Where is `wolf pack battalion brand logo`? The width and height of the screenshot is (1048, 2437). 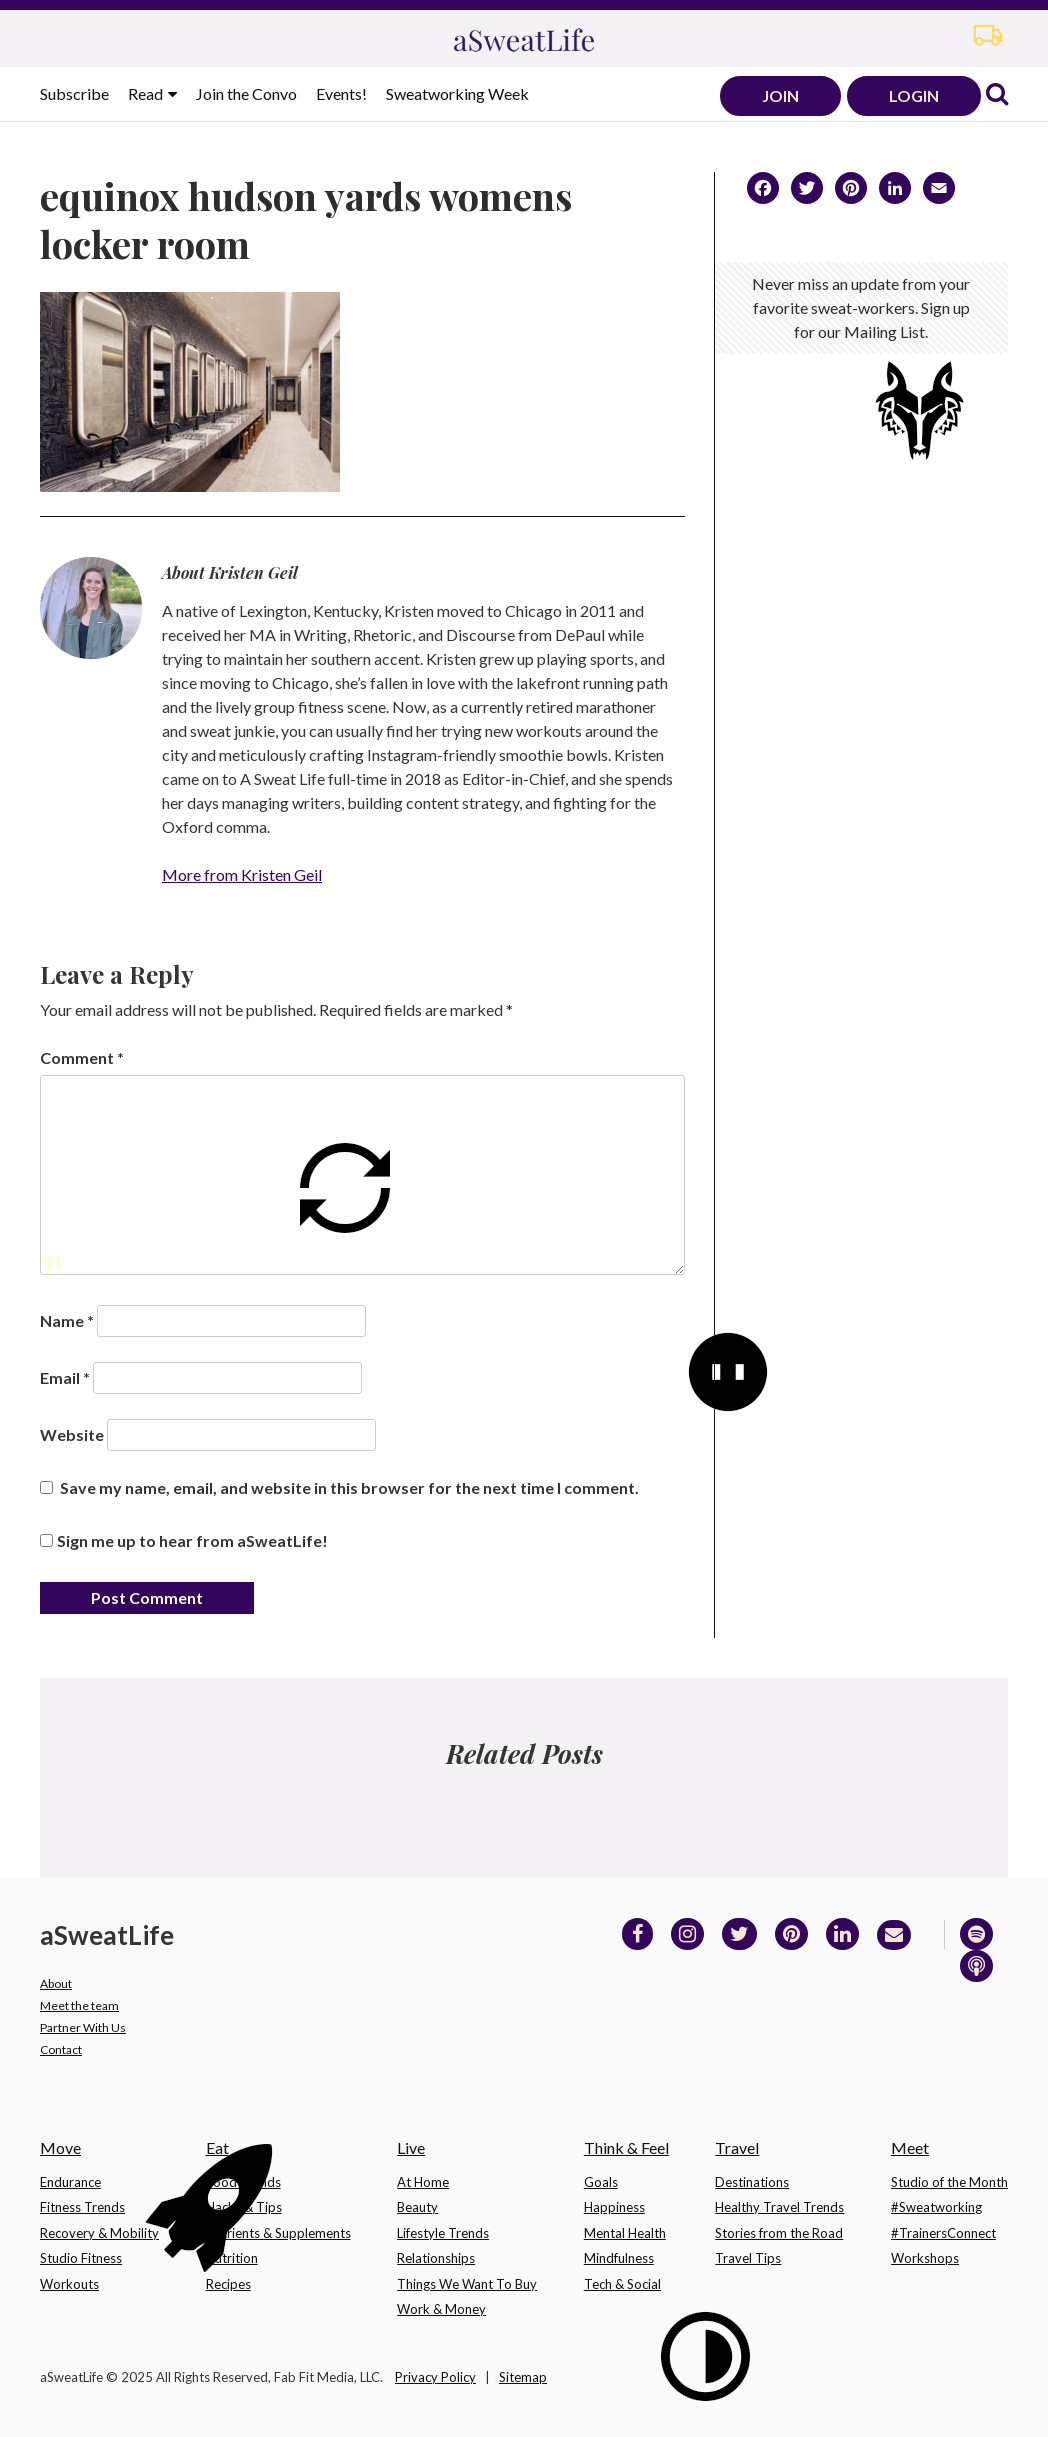 wolf pack battalion brand logo is located at coordinates (919, 410).